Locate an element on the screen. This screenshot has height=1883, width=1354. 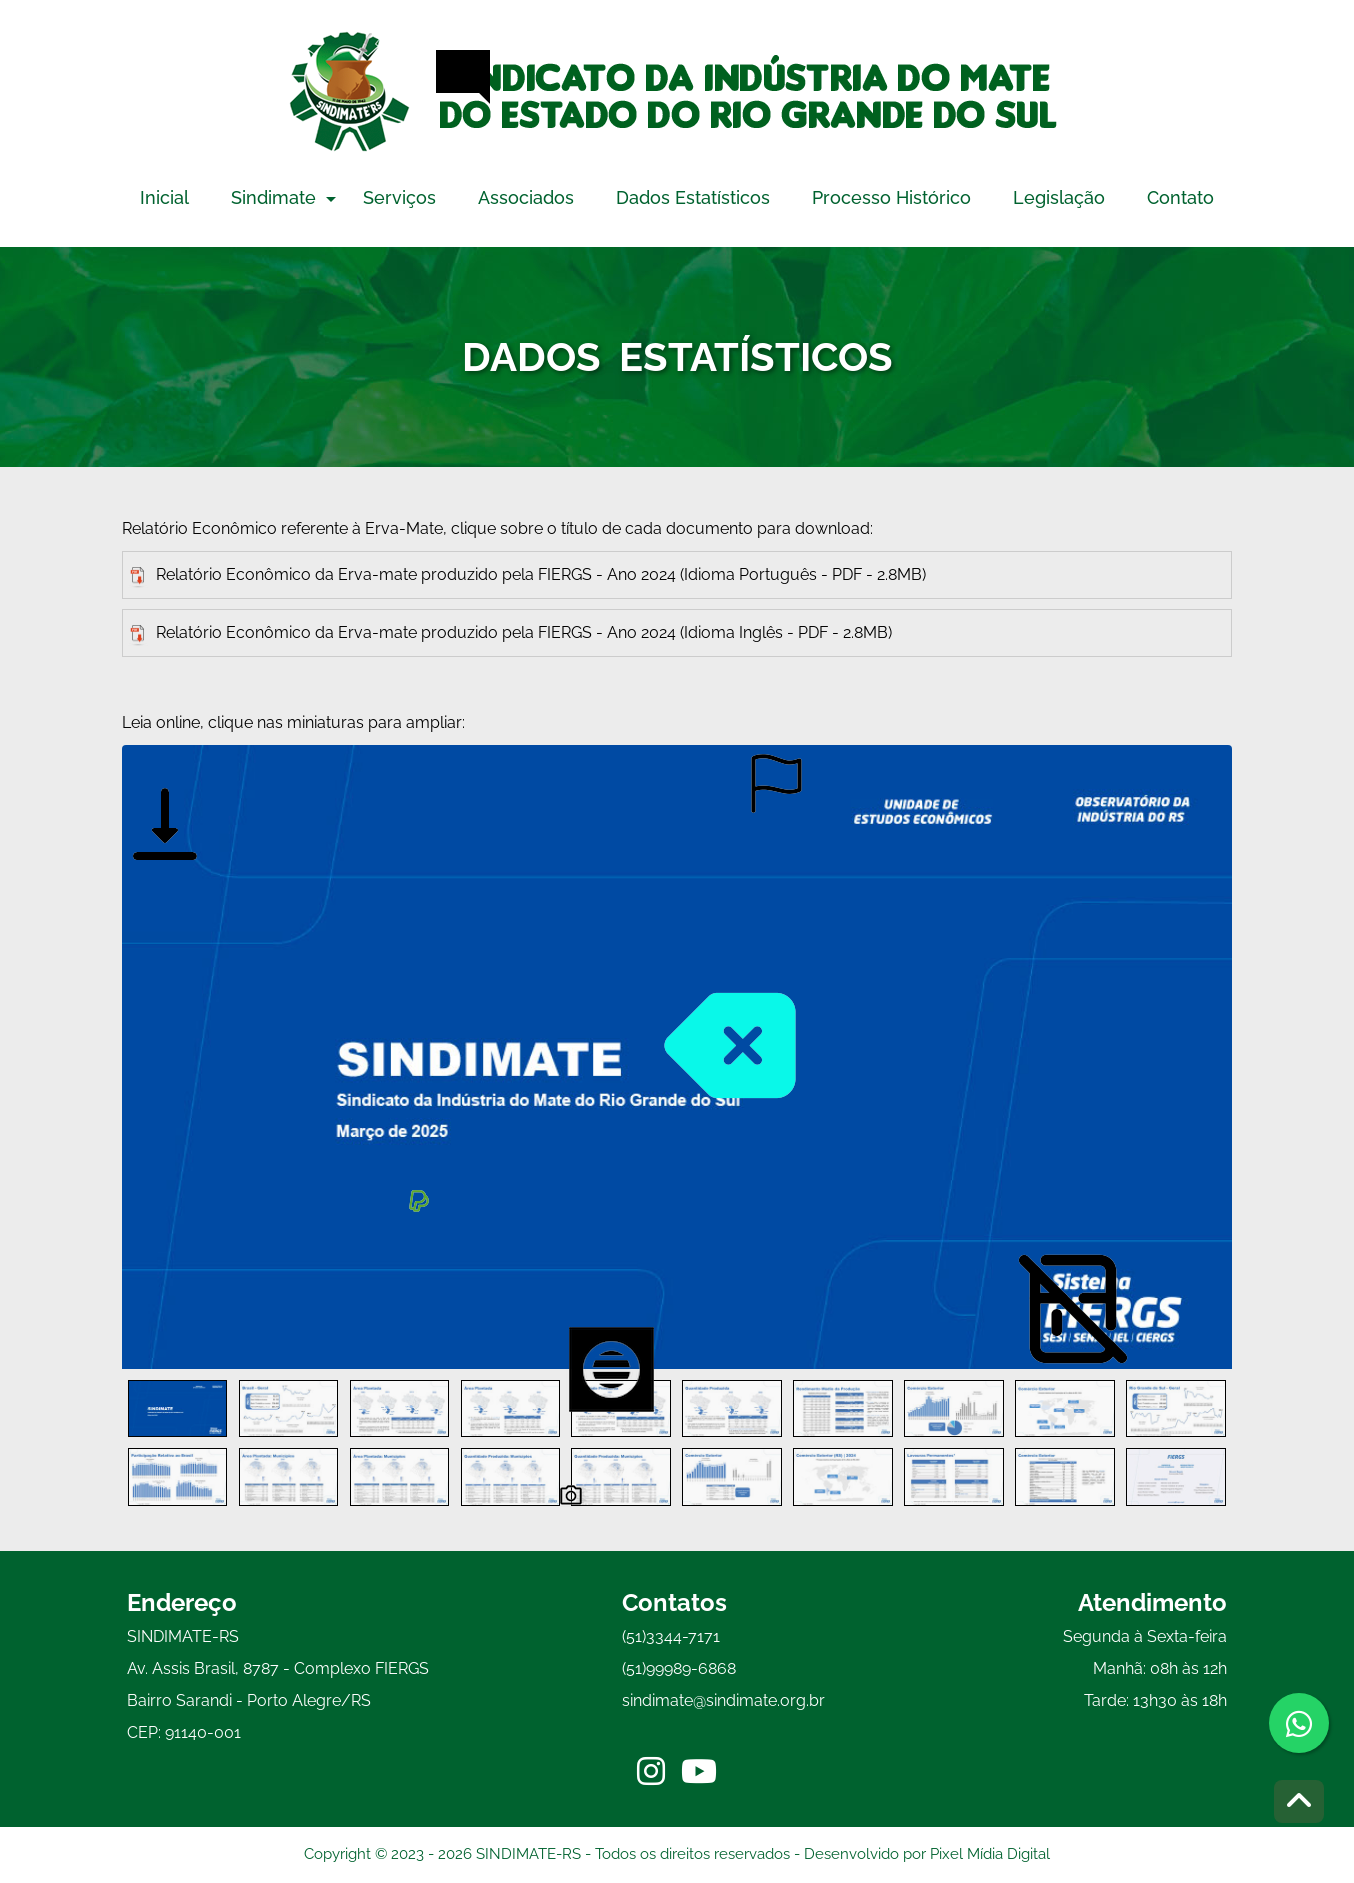
take a photo is located at coordinates (571, 1496).